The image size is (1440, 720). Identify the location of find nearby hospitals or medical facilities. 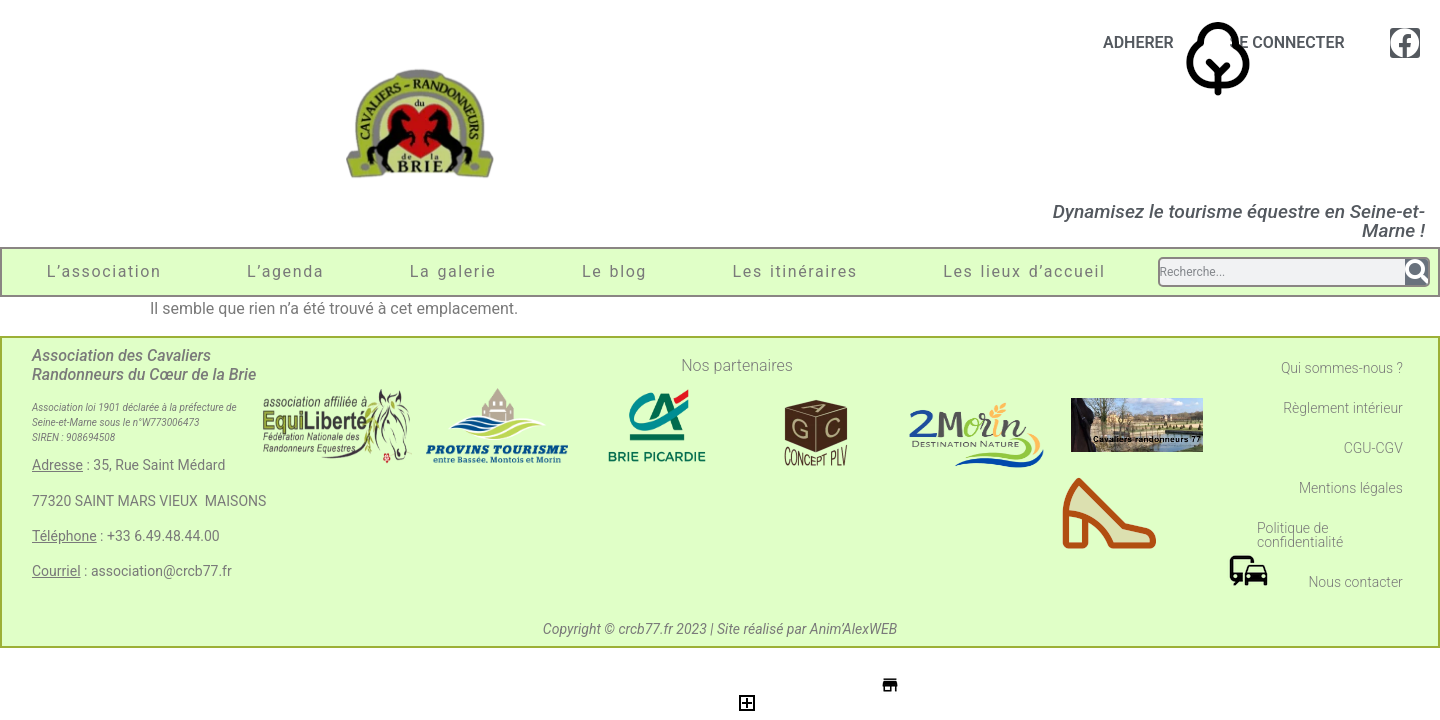
(747, 703).